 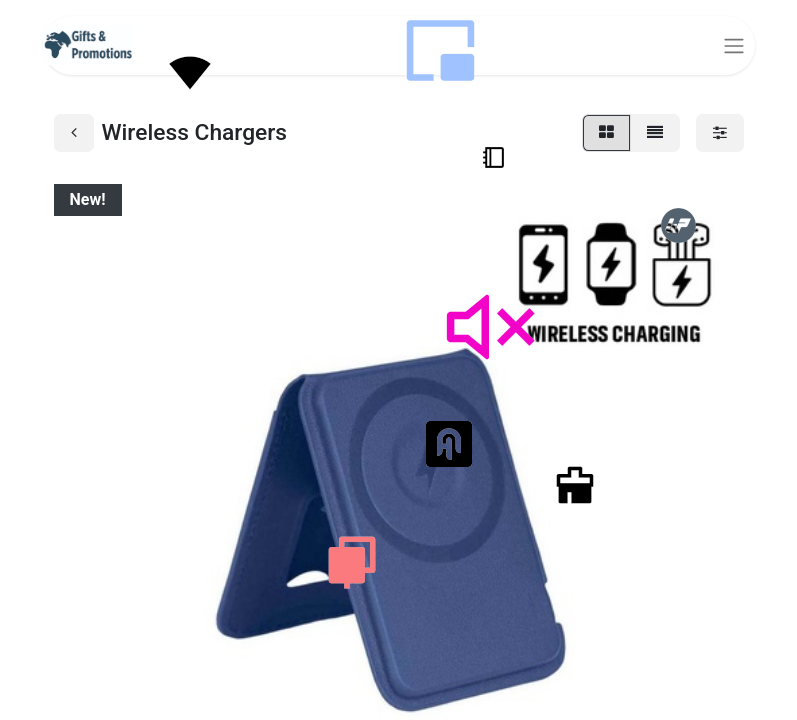 What do you see at coordinates (449, 444) in the screenshot?
I see `open the Haystack app` at bounding box center [449, 444].